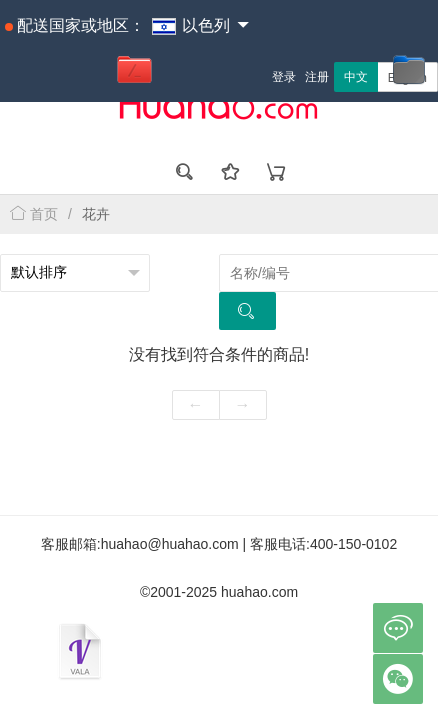 This screenshot has width=438, height=720. What do you see at coordinates (134, 69) in the screenshot?
I see `access the root directory folder` at bounding box center [134, 69].